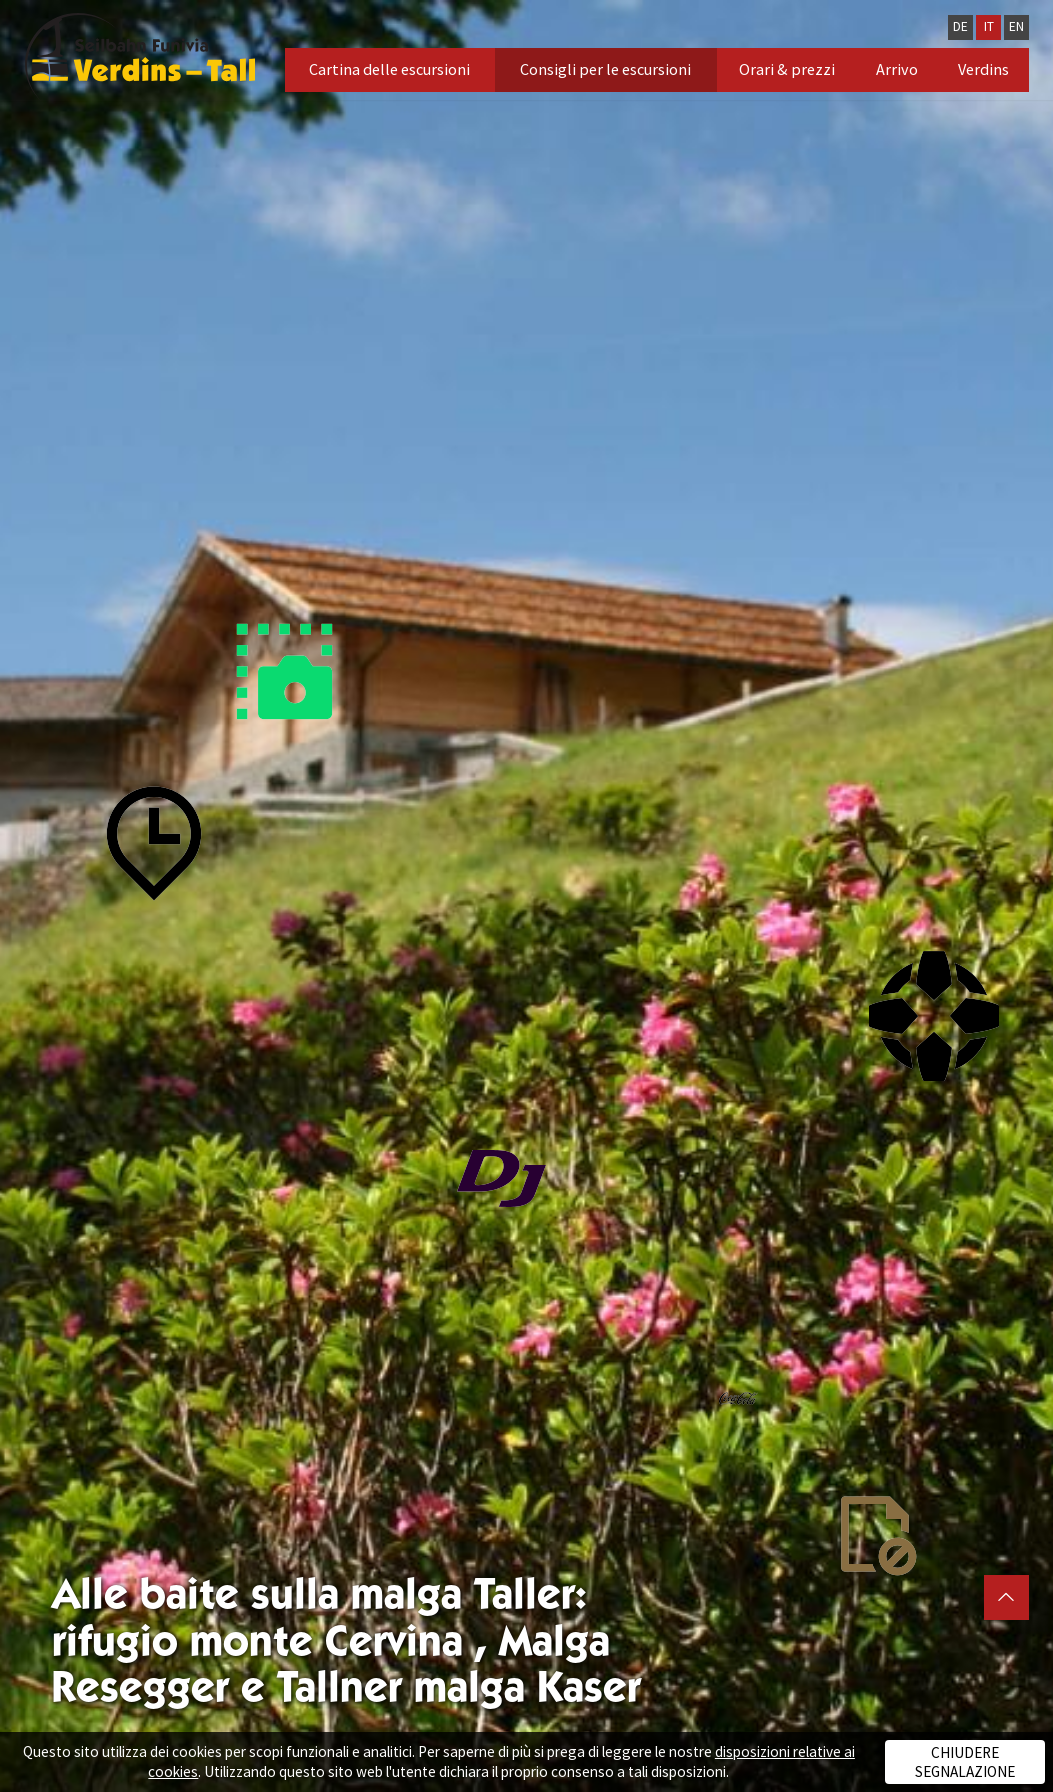 The image size is (1053, 1792). I want to click on visit the IGN gaming news and reviews website, so click(934, 1016).